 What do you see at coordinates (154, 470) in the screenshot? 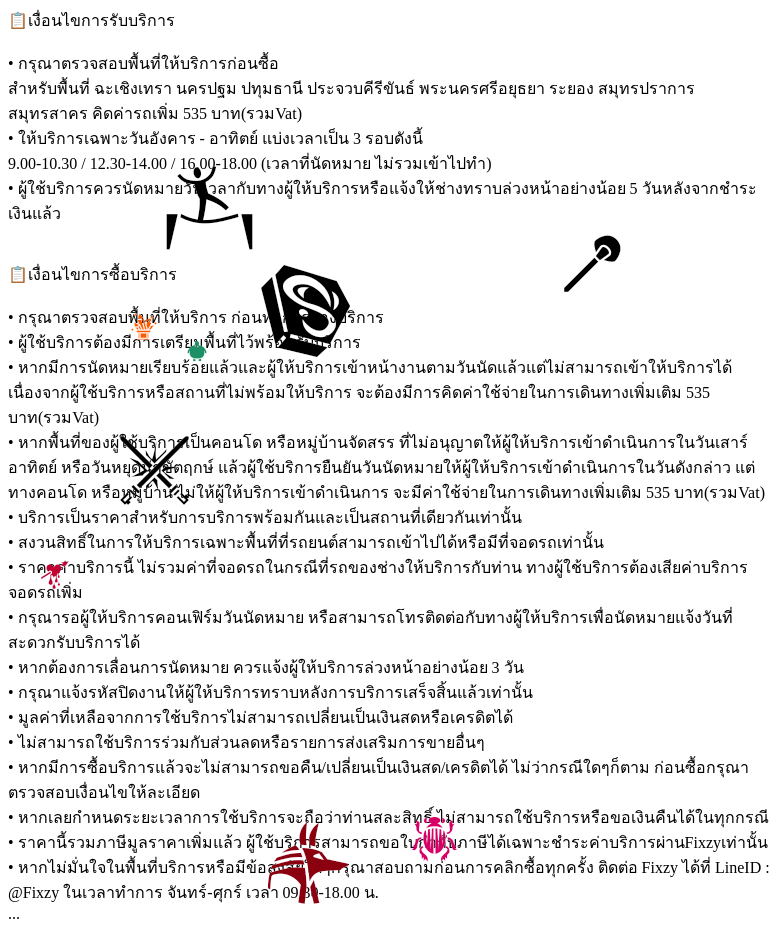
I see `access lightsaber combat or duel mode` at bounding box center [154, 470].